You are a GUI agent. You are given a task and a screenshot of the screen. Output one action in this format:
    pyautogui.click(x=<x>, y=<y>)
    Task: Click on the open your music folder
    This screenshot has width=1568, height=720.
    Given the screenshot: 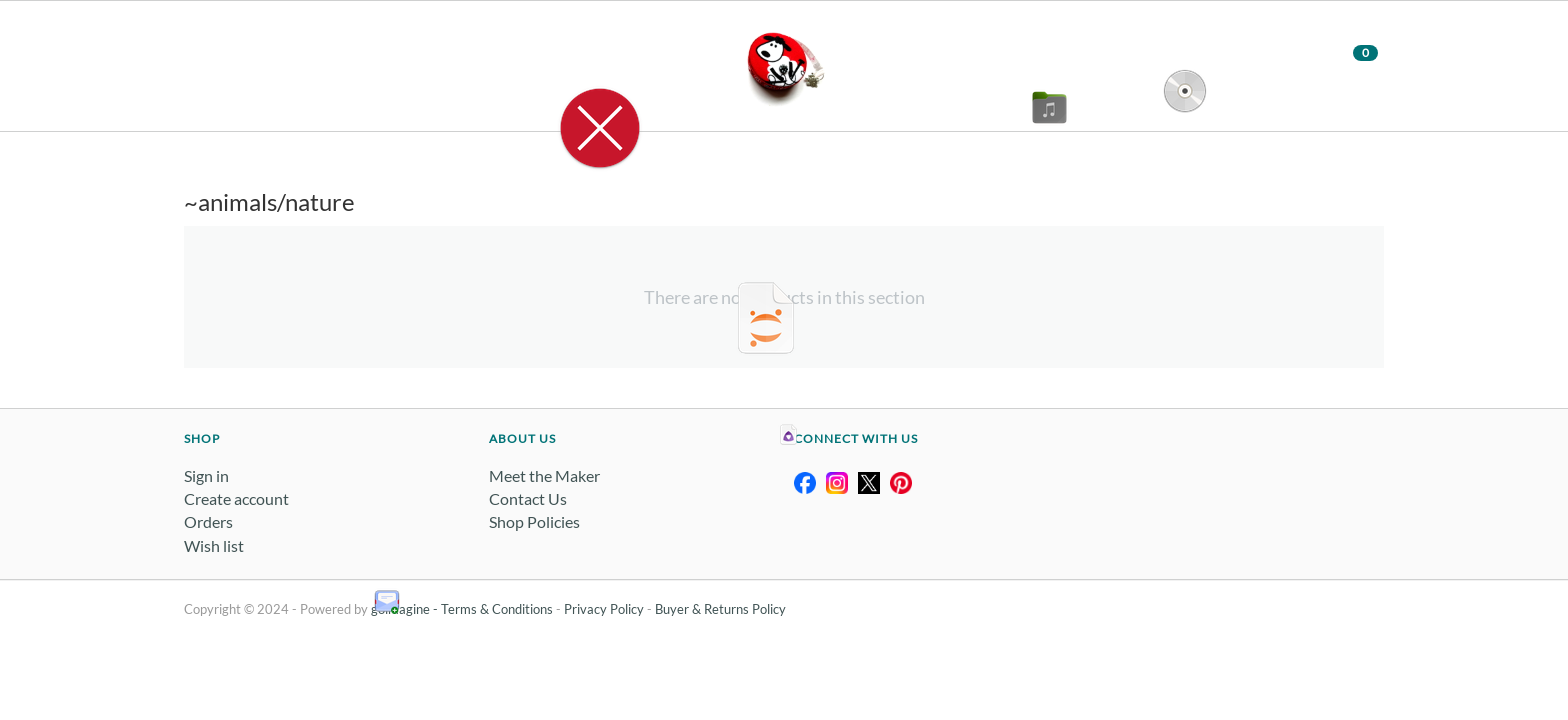 What is the action you would take?
    pyautogui.click(x=1049, y=107)
    